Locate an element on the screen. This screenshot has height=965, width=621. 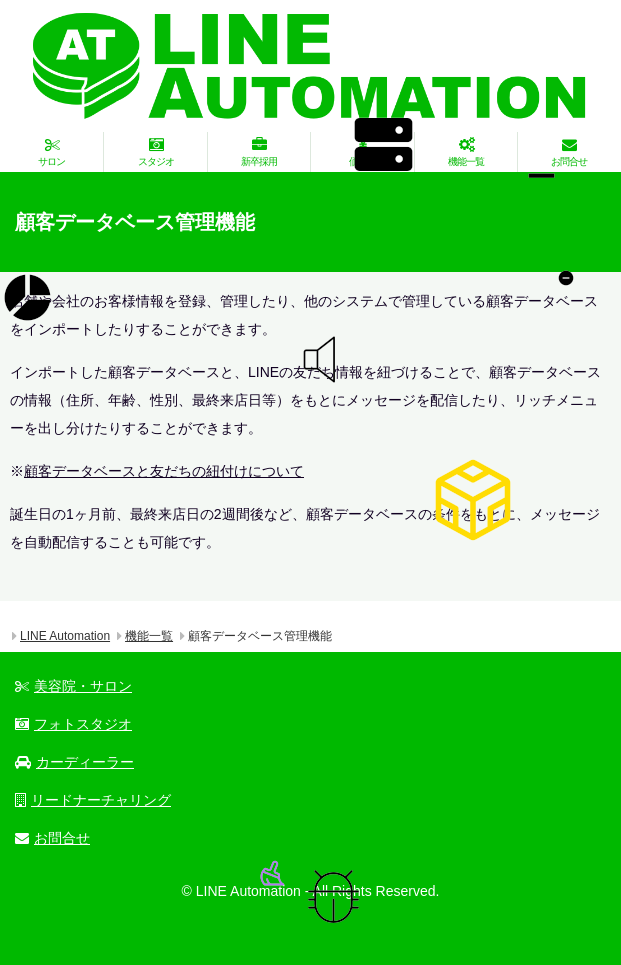
speaker with no audio output is located at coordinates (328, 359).